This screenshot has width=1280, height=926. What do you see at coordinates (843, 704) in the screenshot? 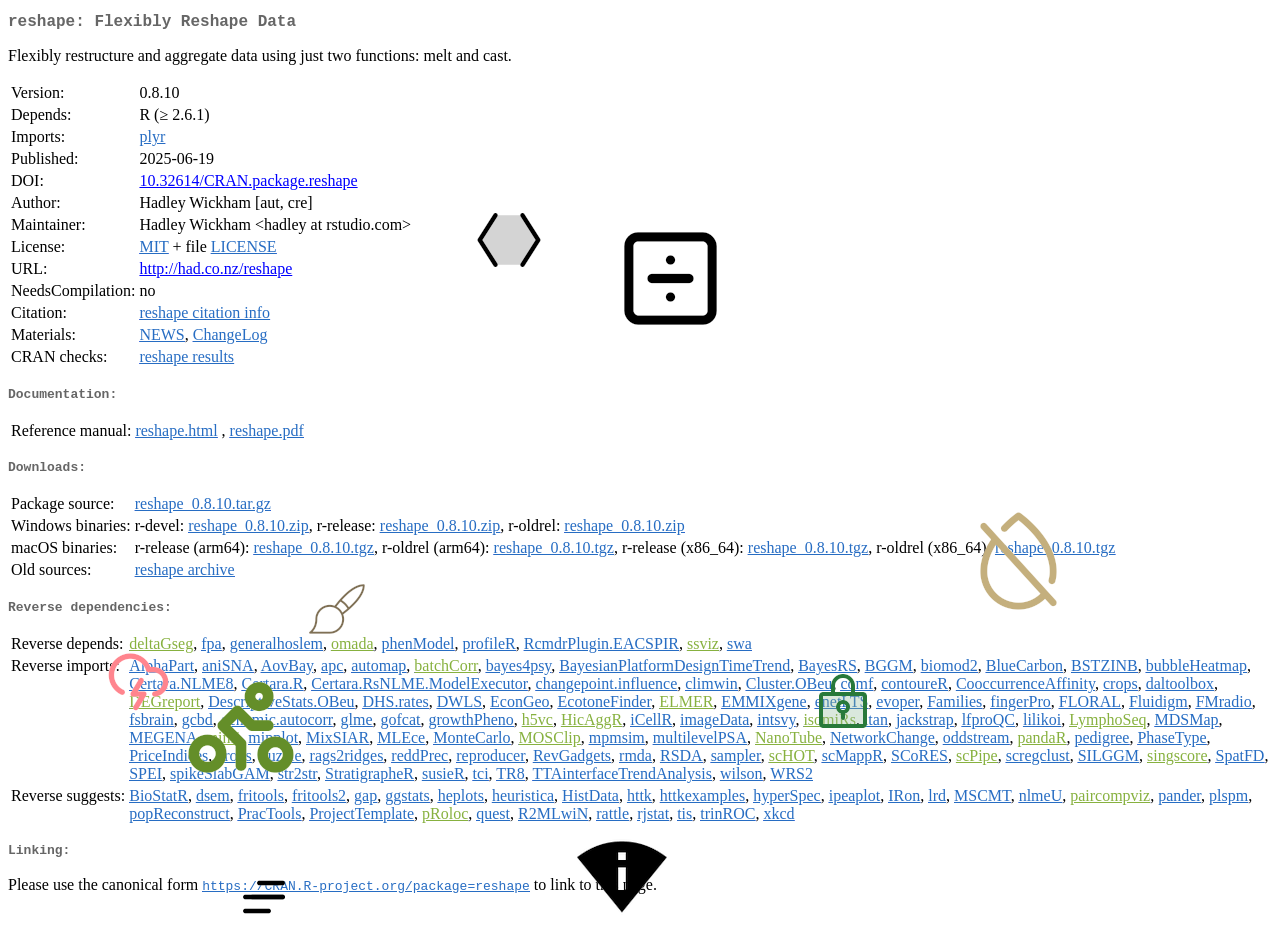
I see `access security or privacy settings` at bounding box center [843, 704].